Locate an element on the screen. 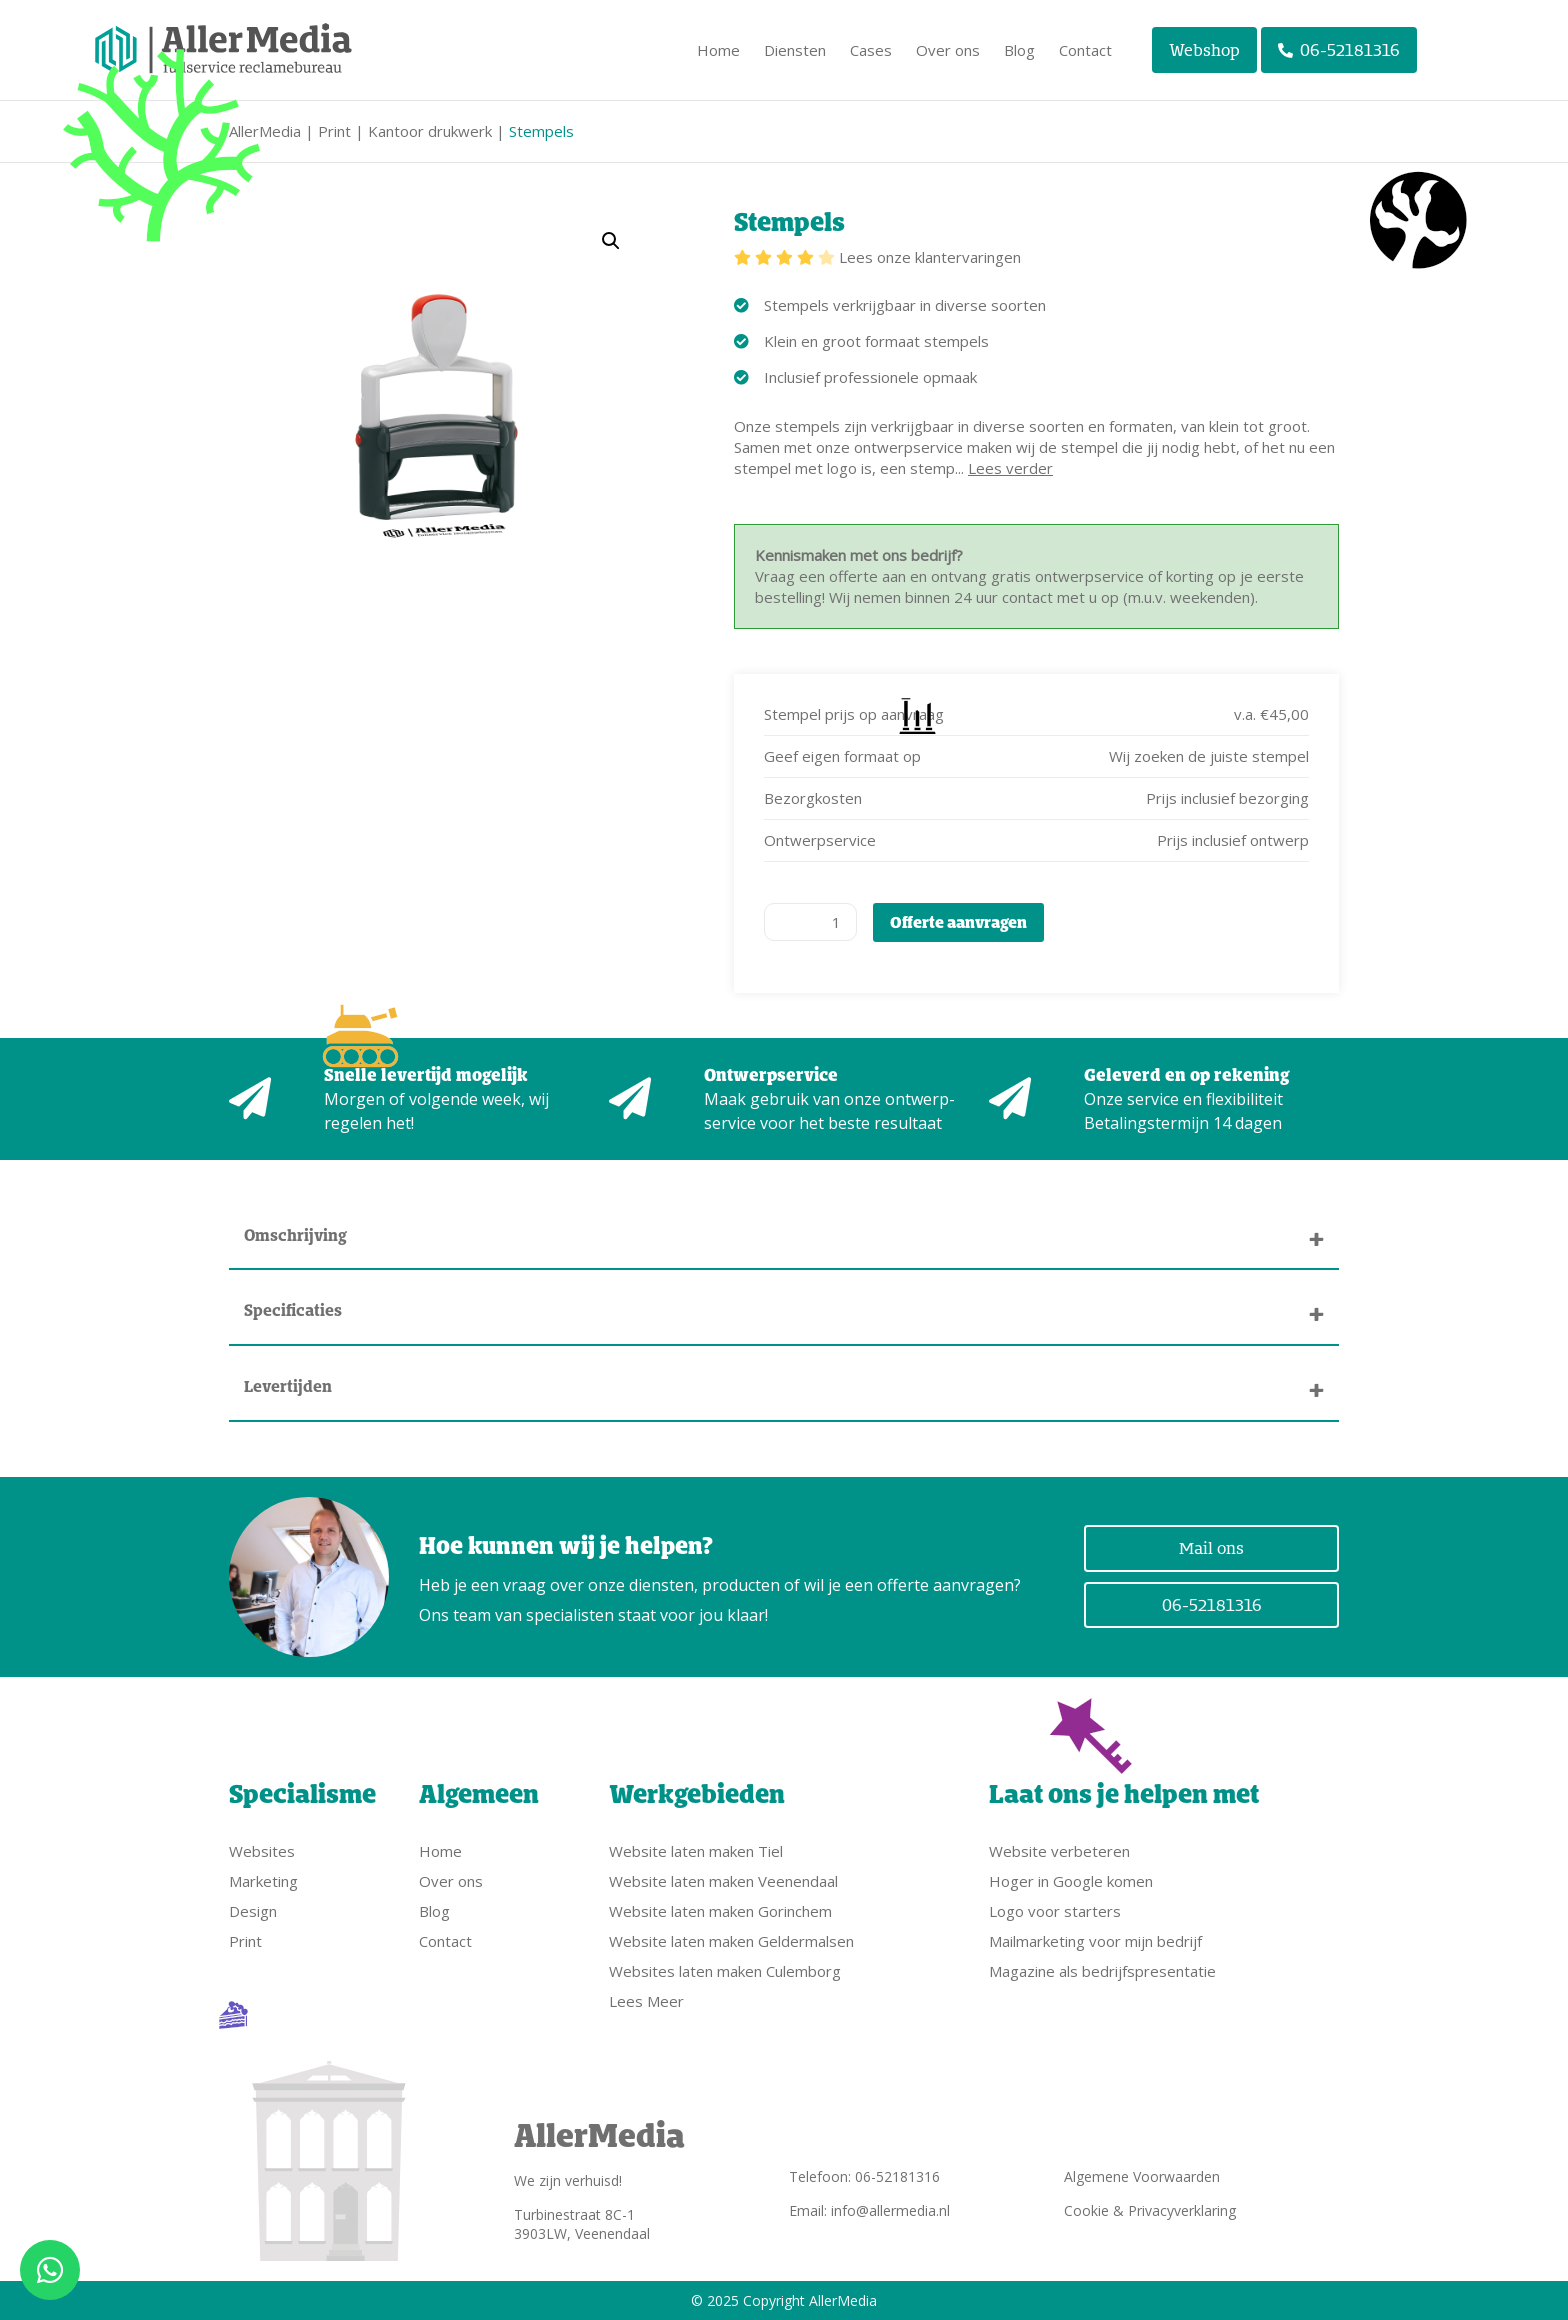 The width and height of the screenshot is (1568, 2320). view birthday or celebration events is located at coordinates (233, 2015).